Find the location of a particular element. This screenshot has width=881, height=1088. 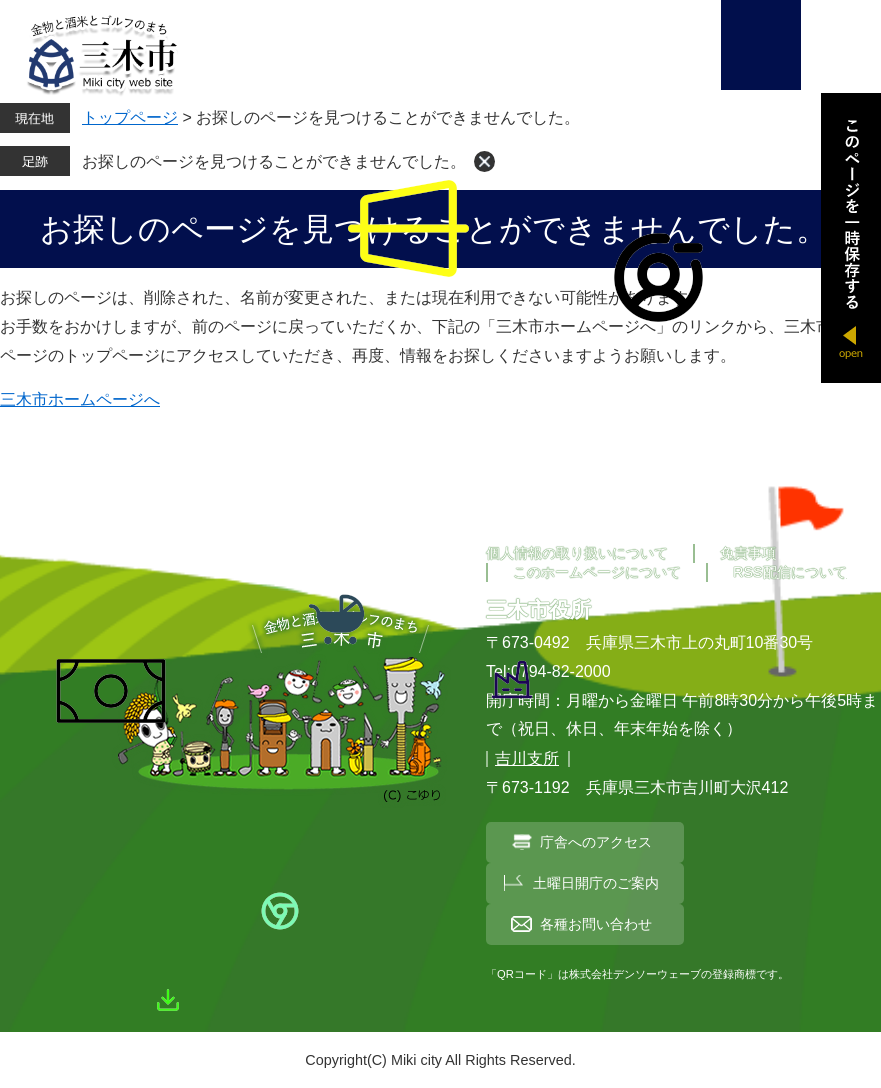

adjust perspective or viewing angle is located at coordinates (408, 228).